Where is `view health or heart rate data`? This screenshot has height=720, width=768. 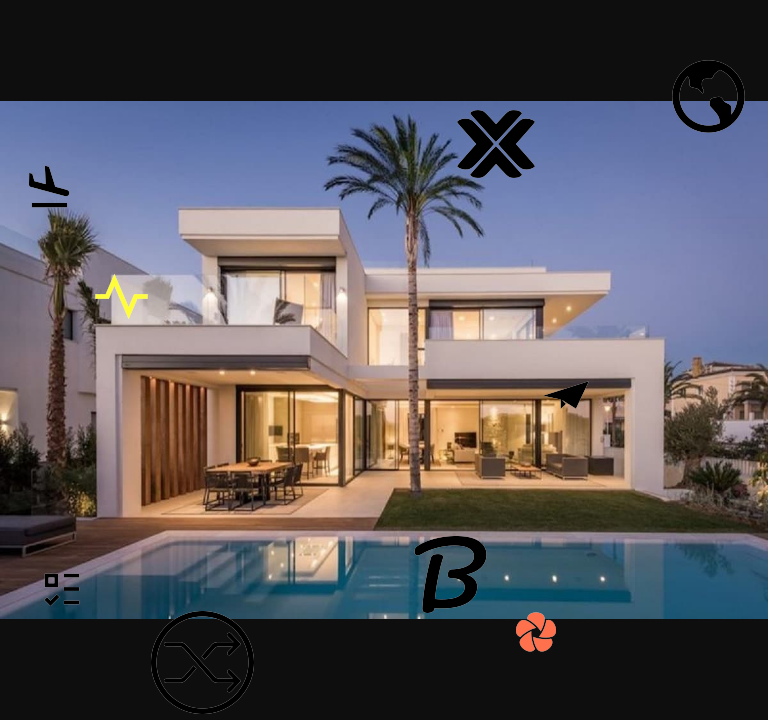 view health or heart rate data is located at coordinates (121, 296).